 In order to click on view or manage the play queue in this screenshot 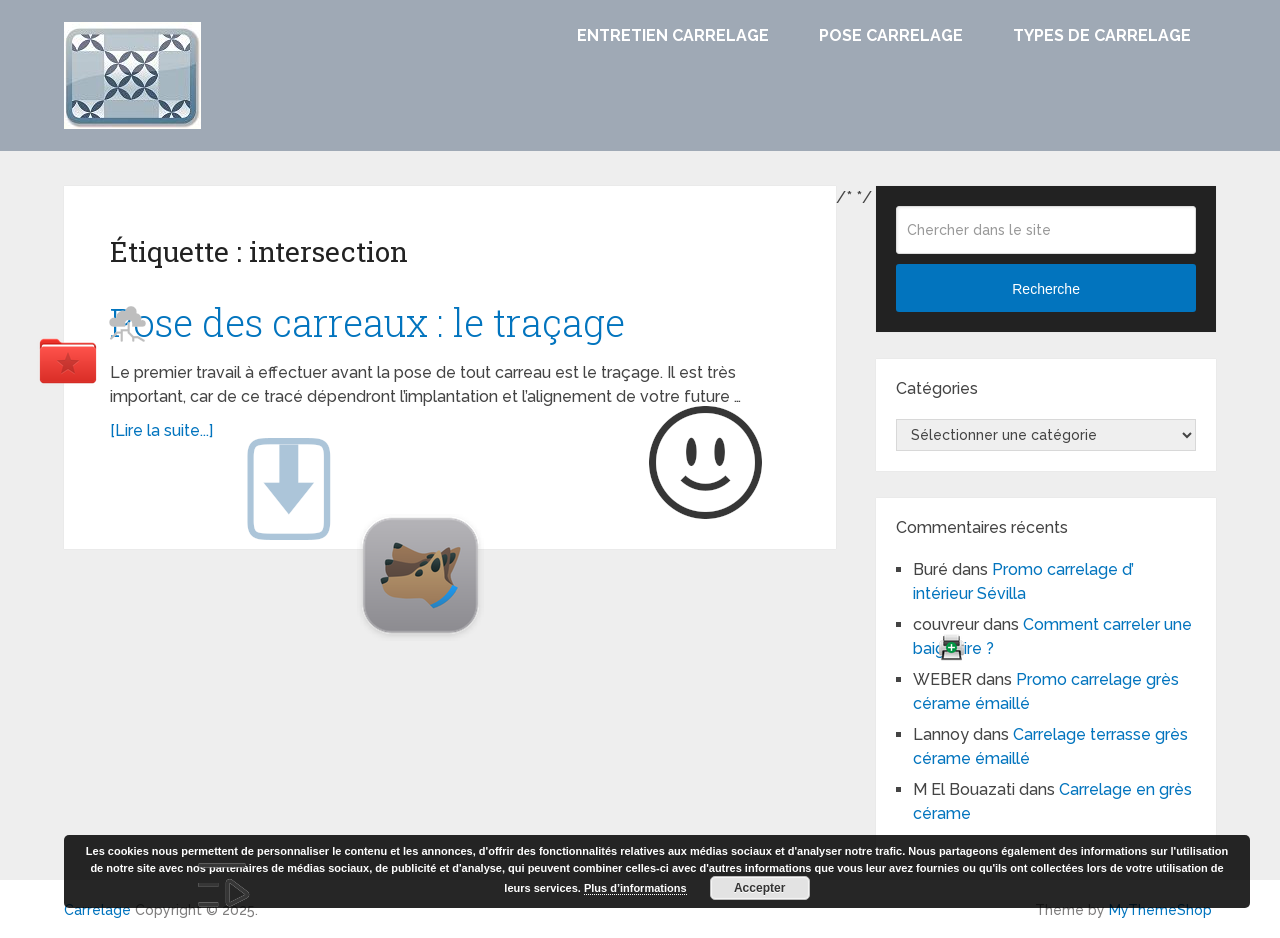, I will do `click(222, 883)`.